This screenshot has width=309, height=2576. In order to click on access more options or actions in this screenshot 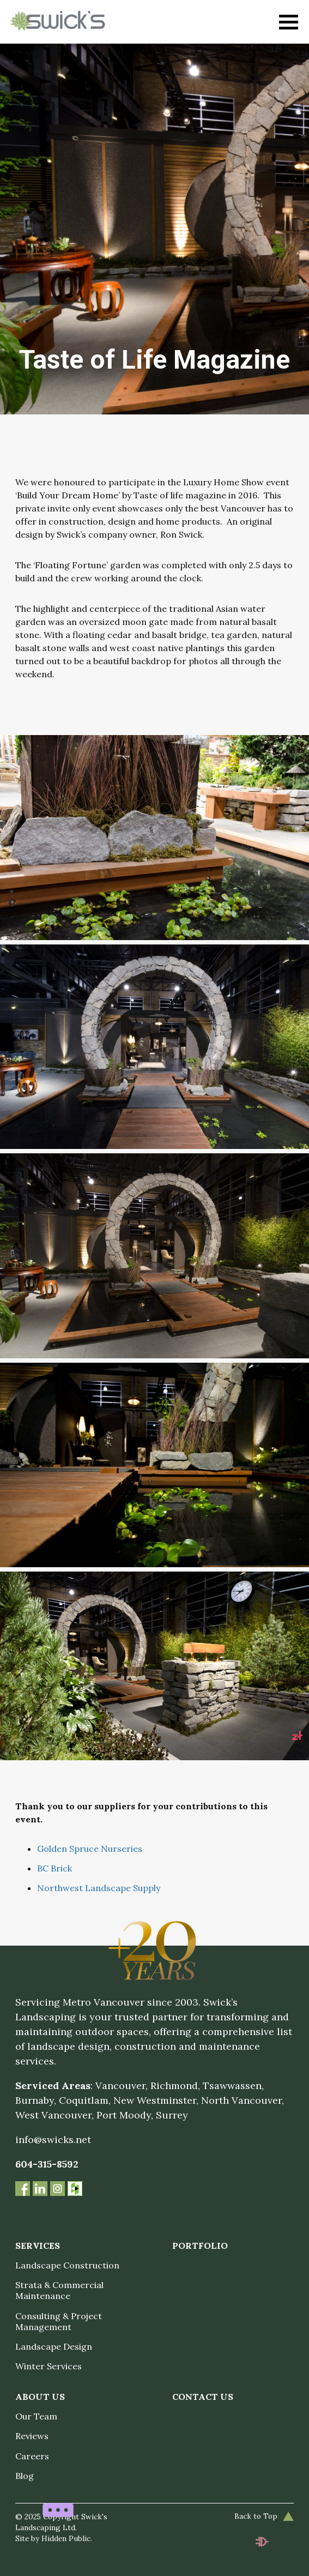, I will do `click(58, 2509)`.